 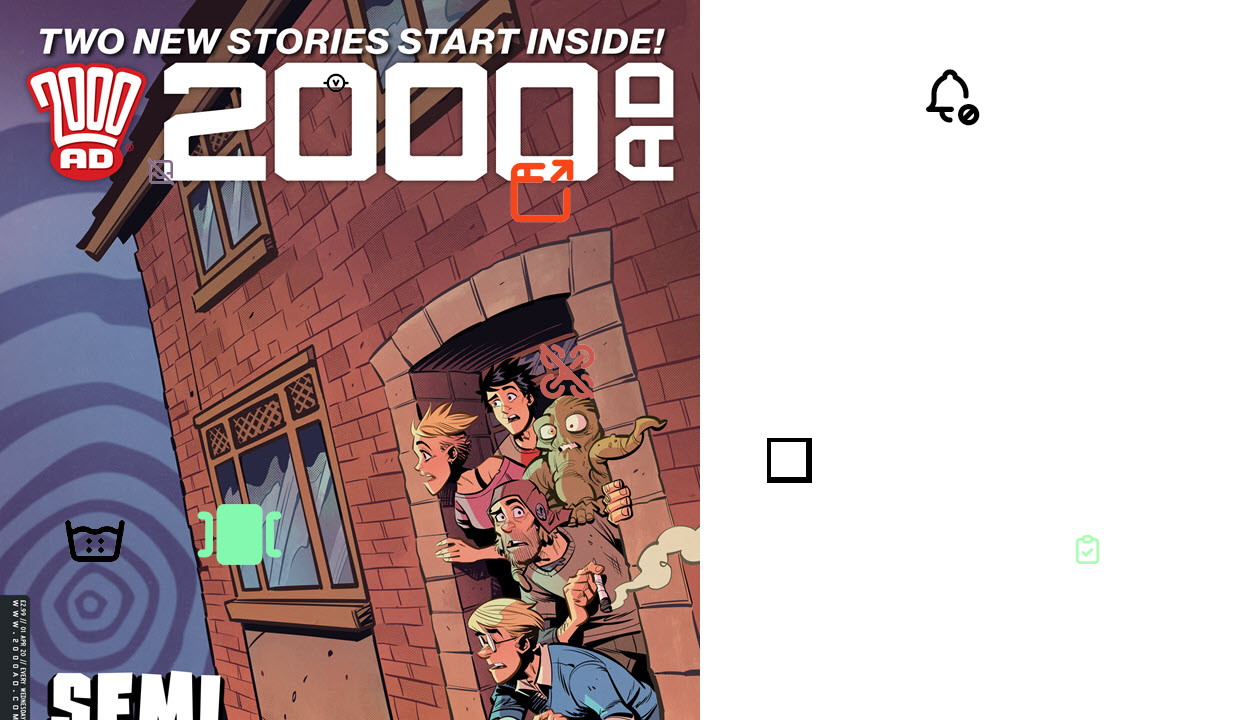 What do you see at coordinates (789, 460) in the screenshot?
I see `unselected checkbox in a form or list` at bounding box center [789, 460].